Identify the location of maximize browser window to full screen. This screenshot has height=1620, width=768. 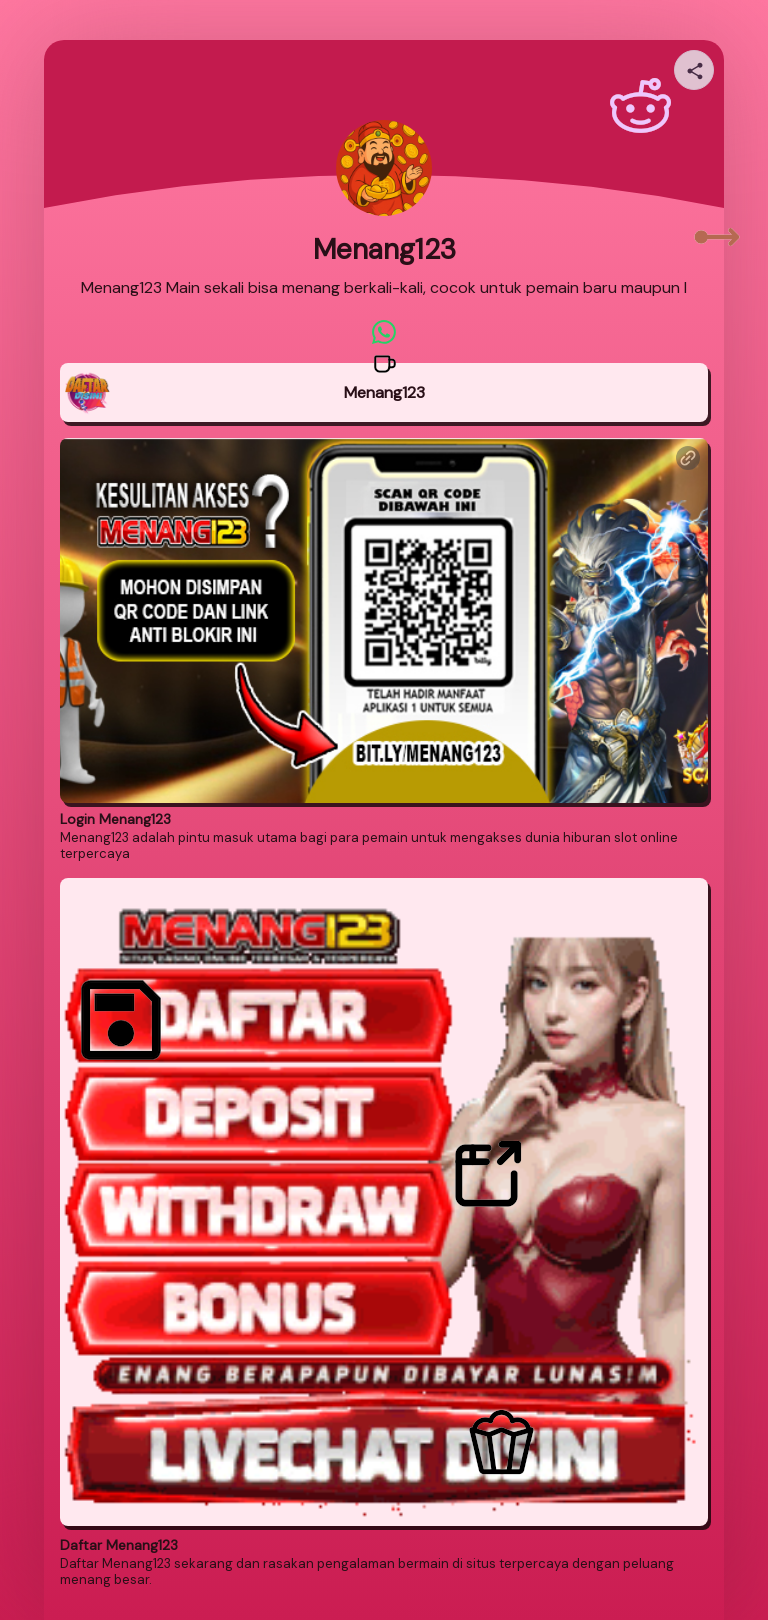
(486, 1175).